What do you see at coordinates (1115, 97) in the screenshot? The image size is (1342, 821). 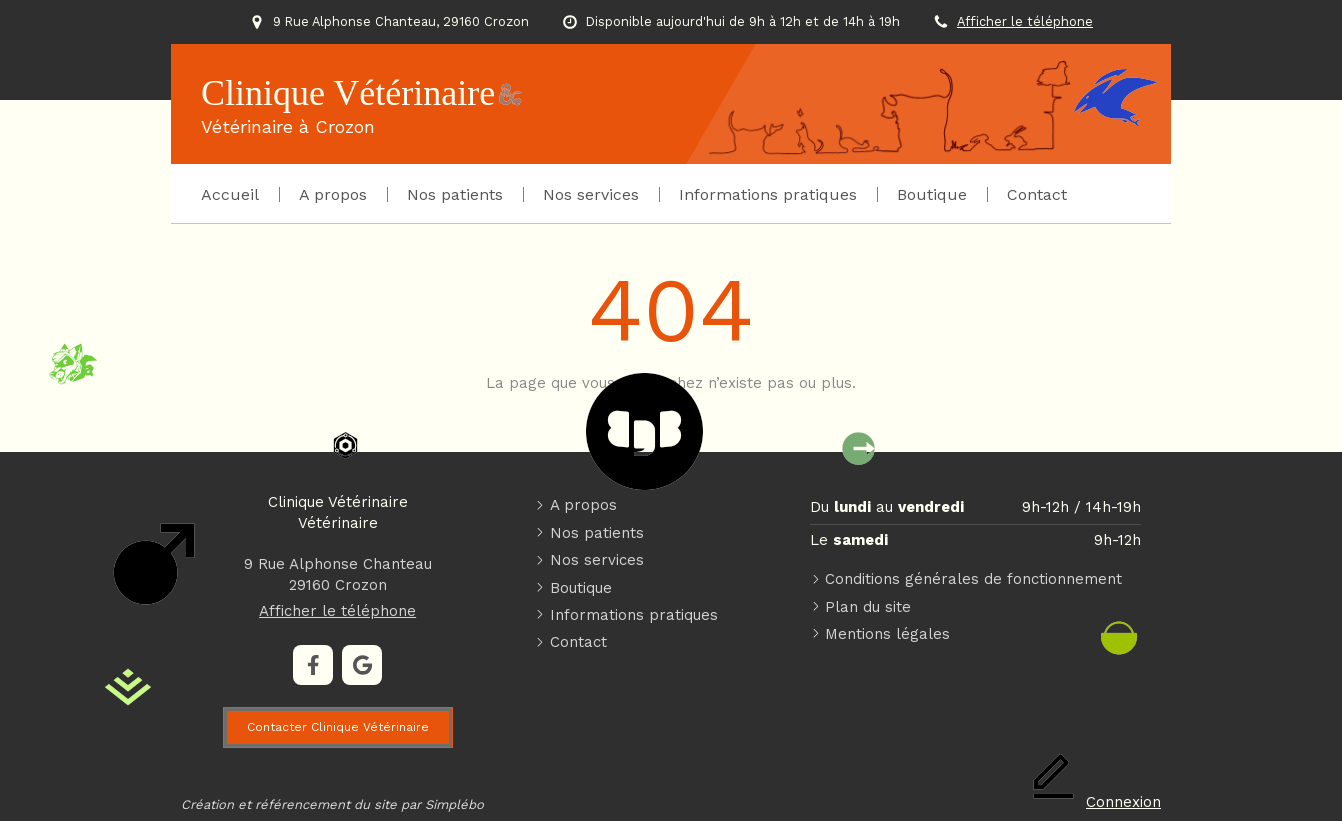 I see `pterodactyl game server management panel logo` at bounding box center [1115, 97].